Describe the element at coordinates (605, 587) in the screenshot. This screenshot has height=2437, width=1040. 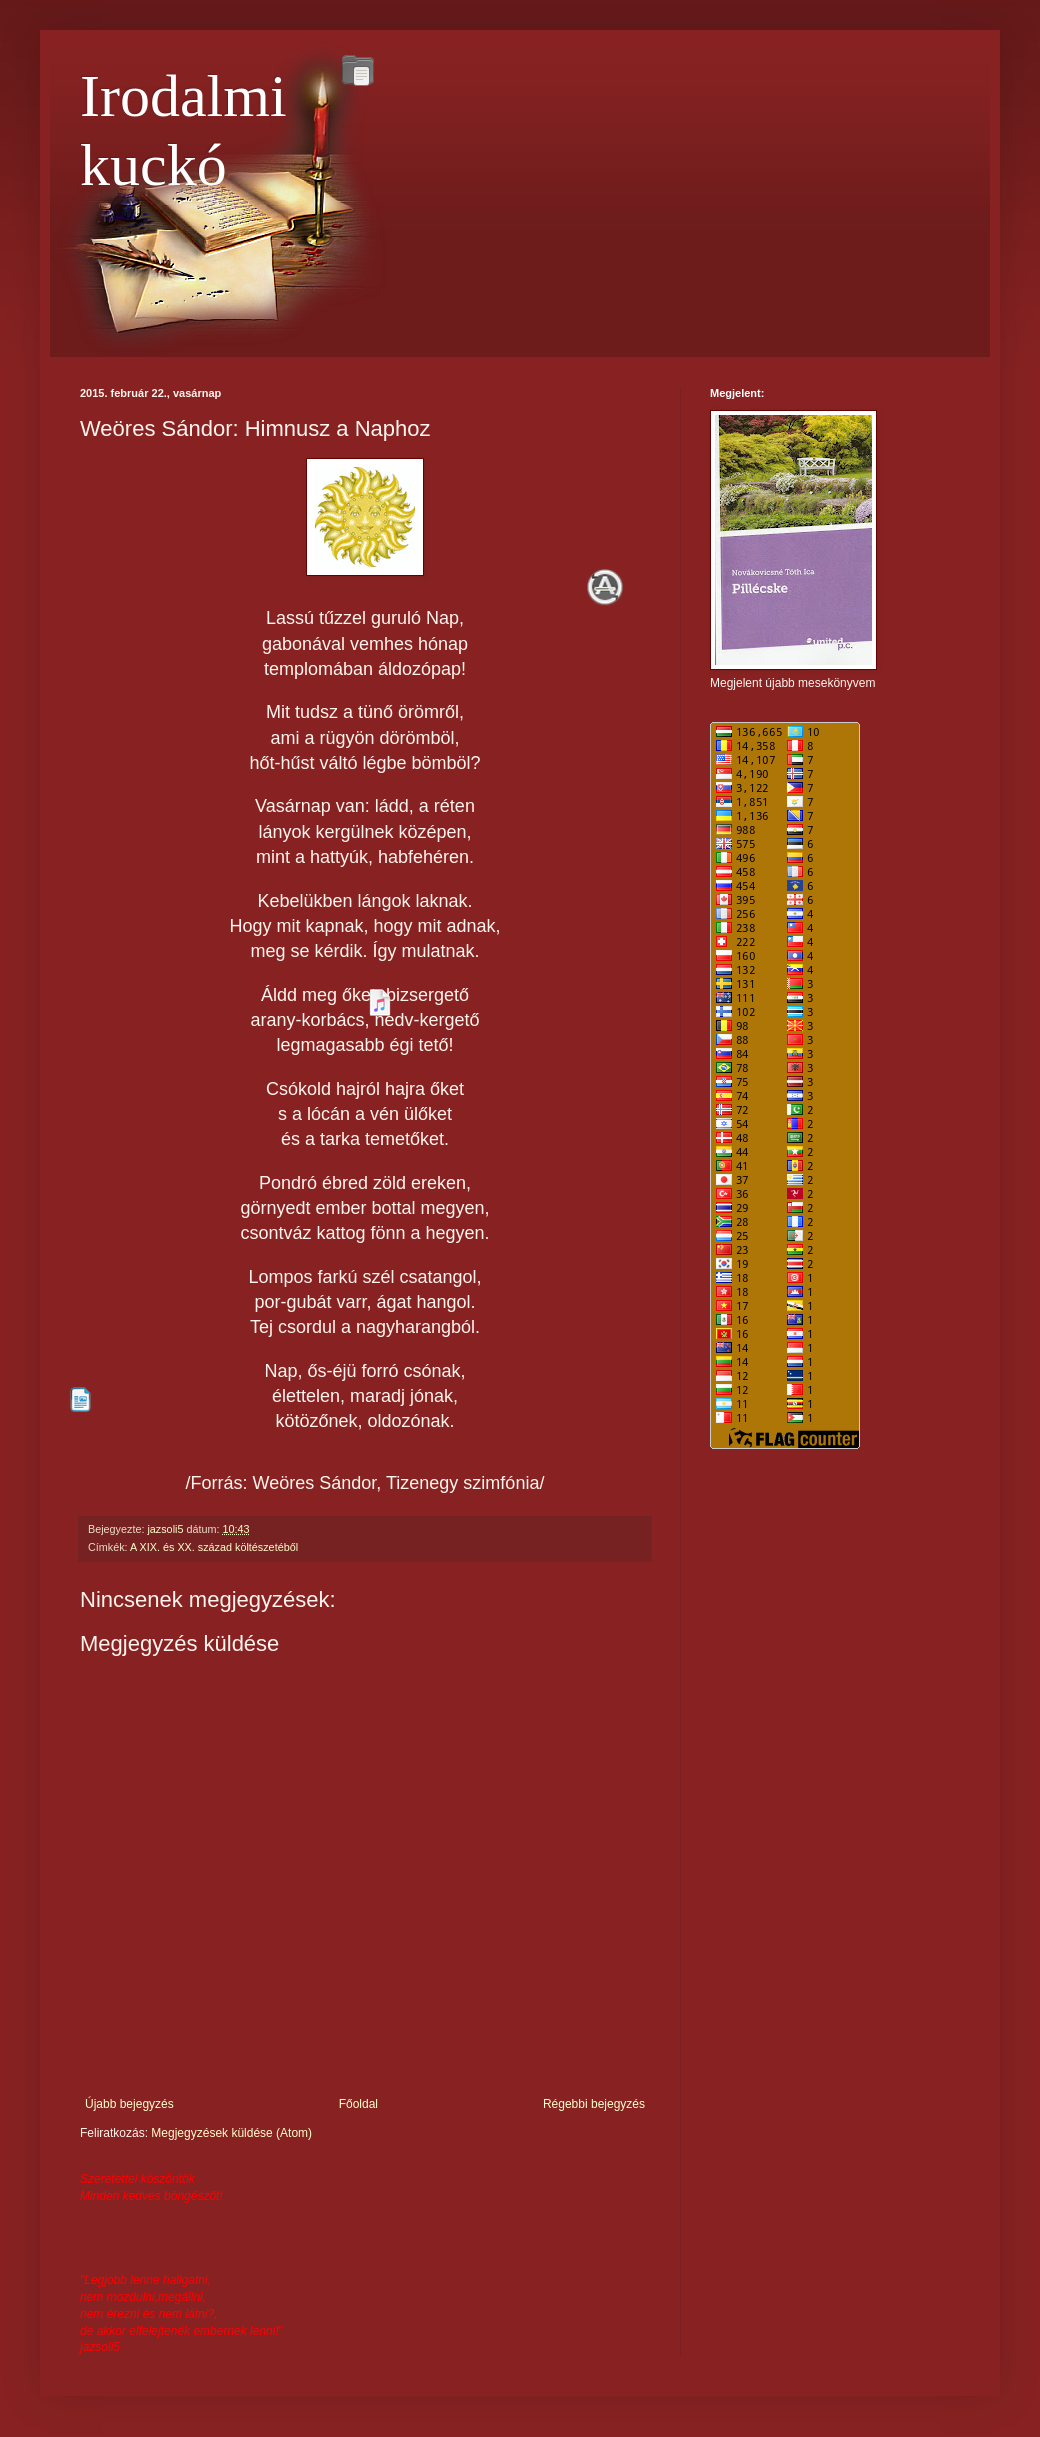
I see `check for available software updates` at that location.